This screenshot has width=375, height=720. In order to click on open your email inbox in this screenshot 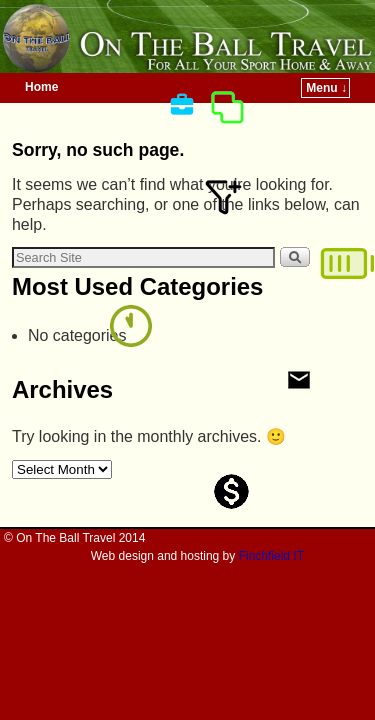, I will do `click(299, 380)`.